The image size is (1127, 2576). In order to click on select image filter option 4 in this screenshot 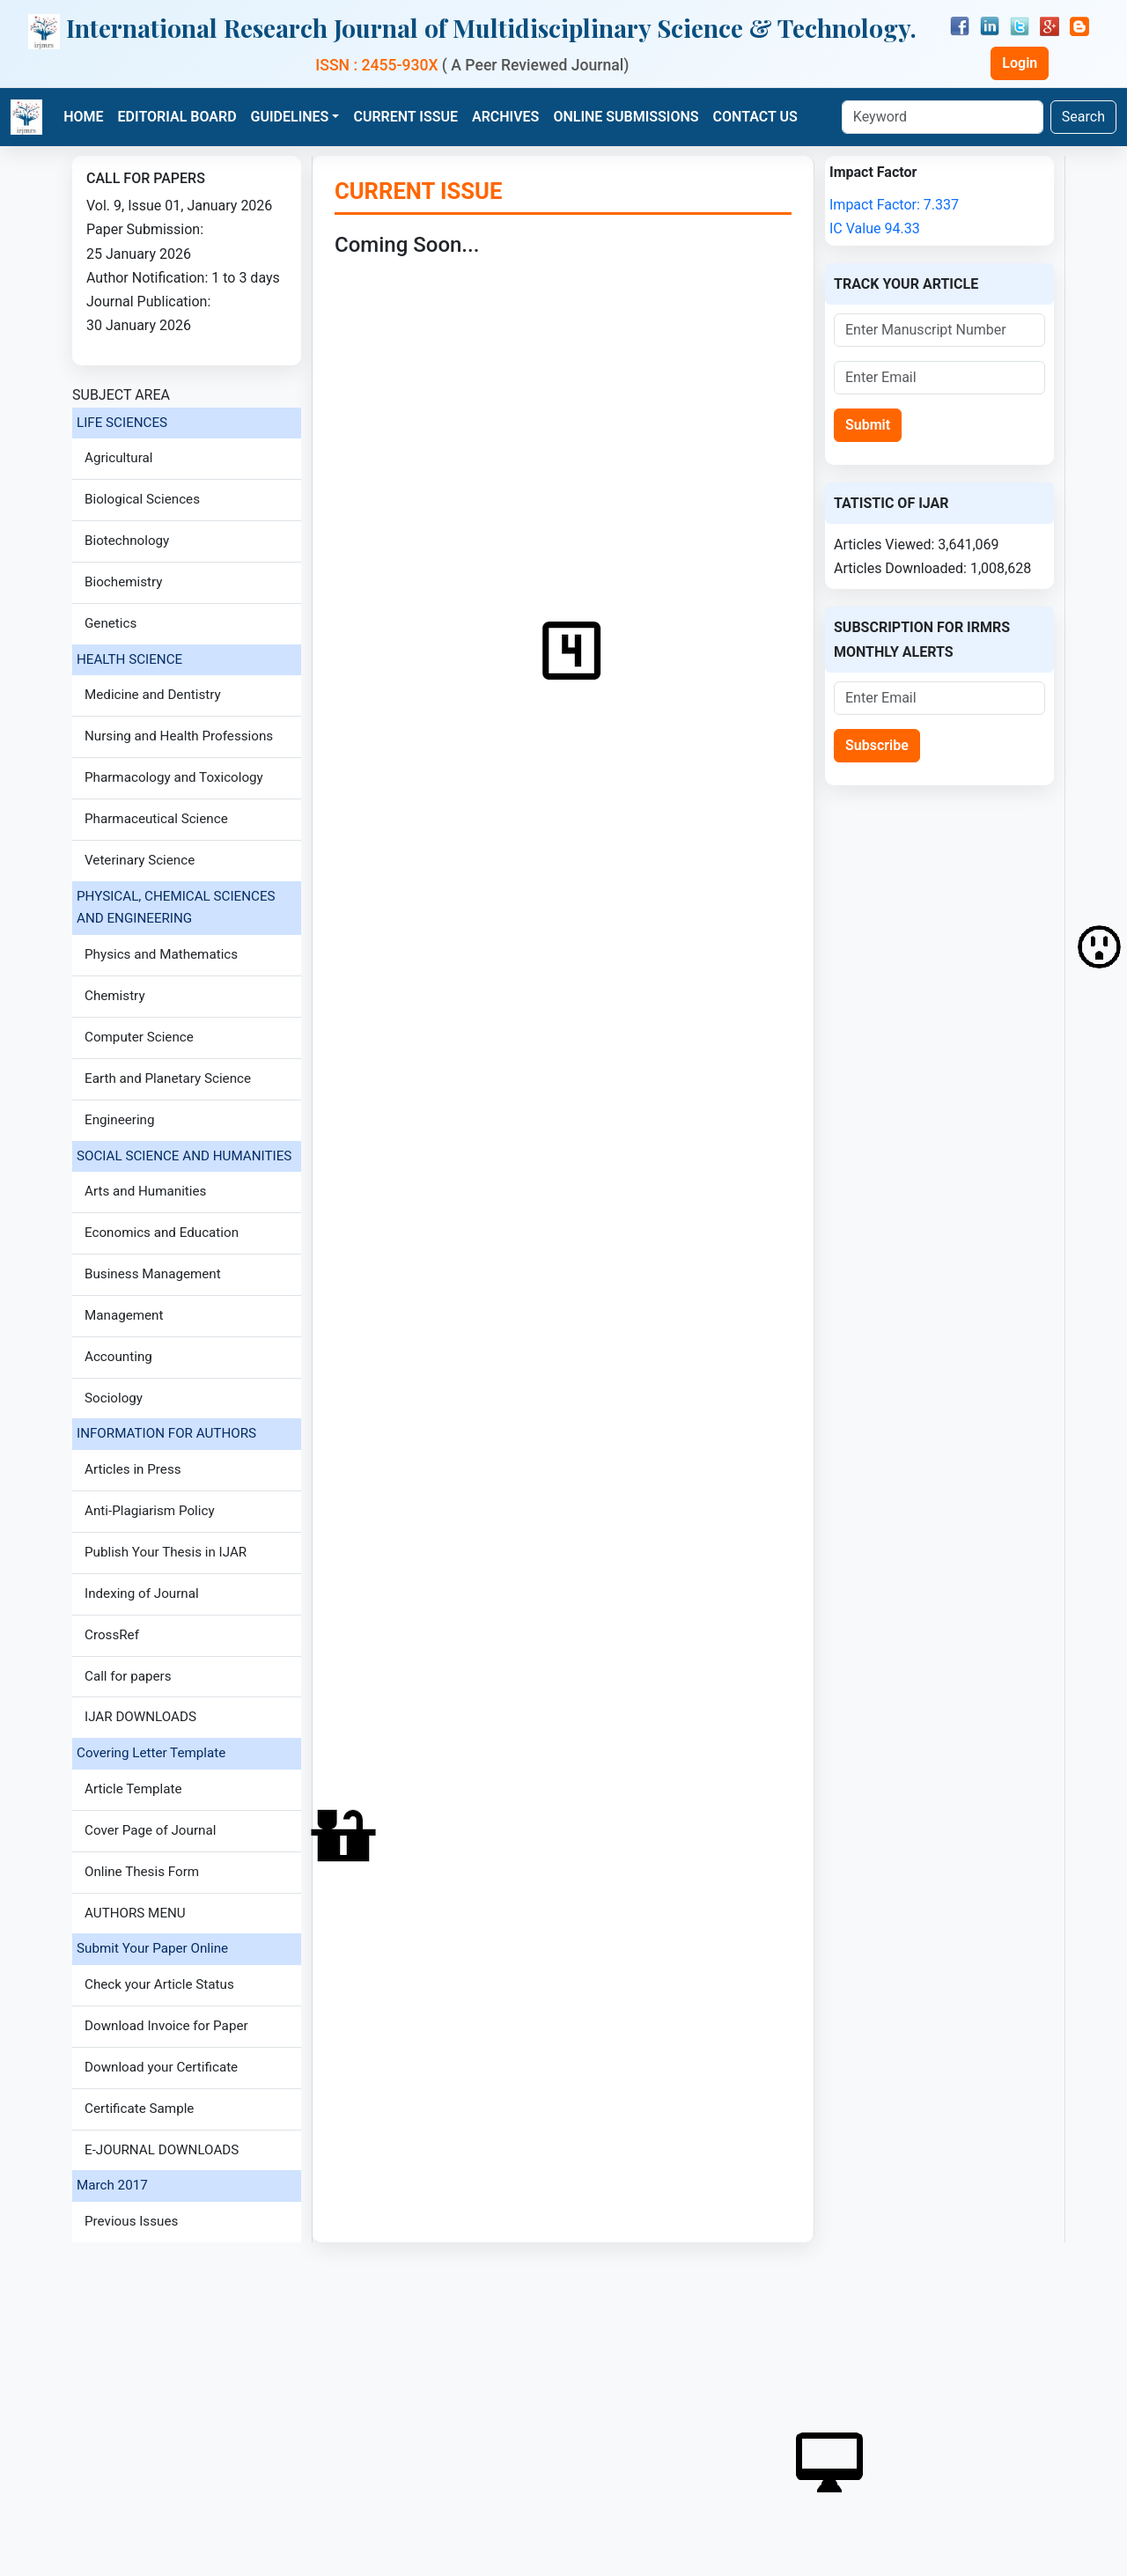, I will do `click(571, 651)`.